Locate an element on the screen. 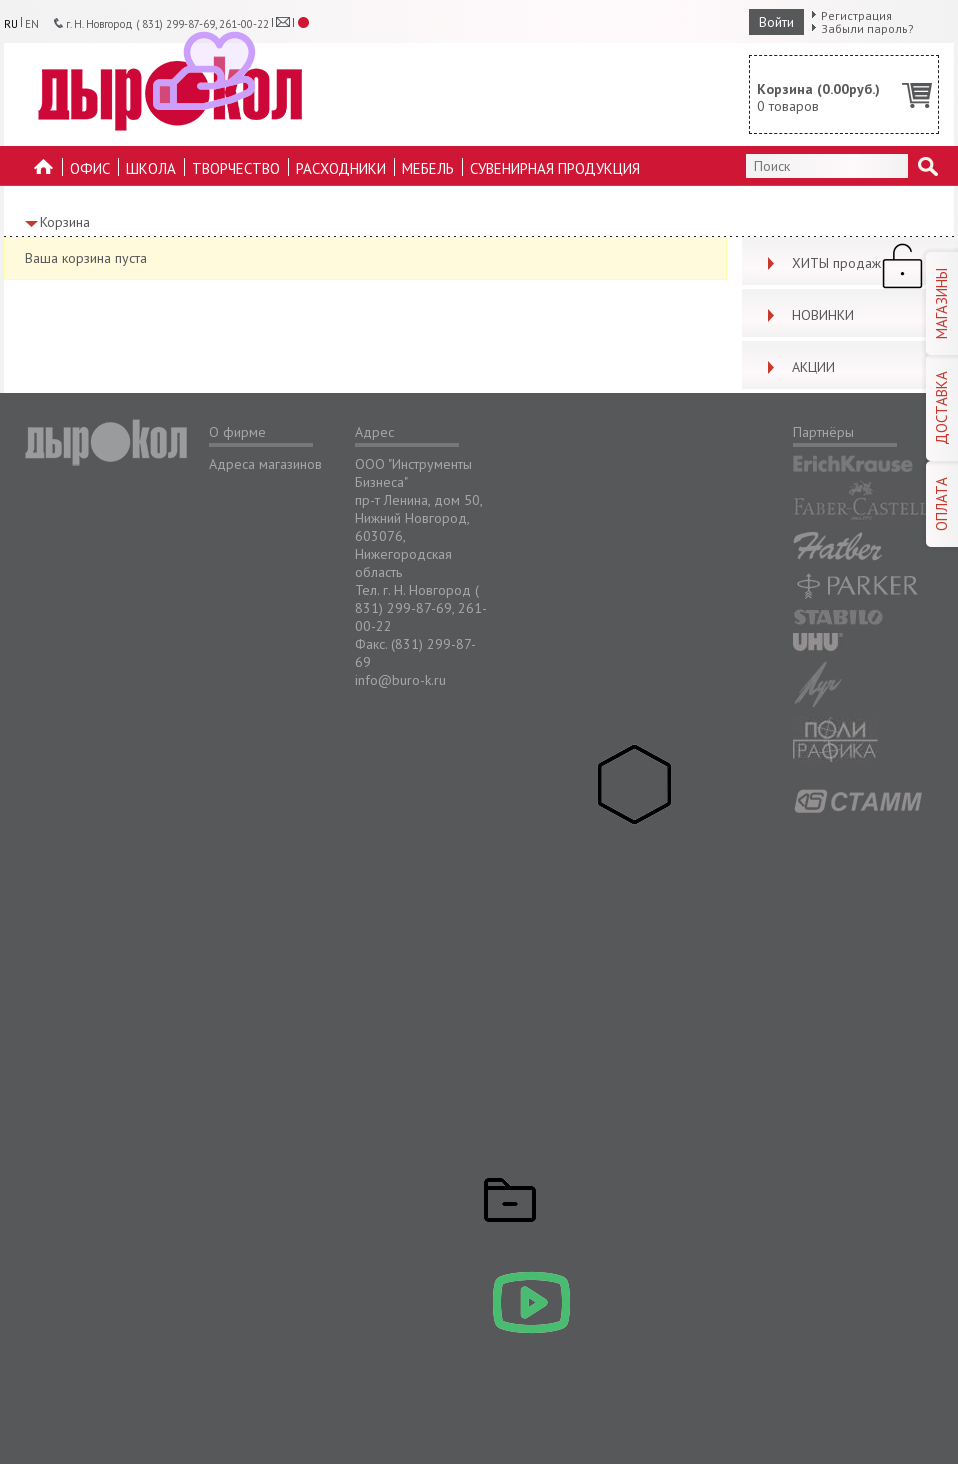  open YouTube app is located at coordinates (531, 1302).